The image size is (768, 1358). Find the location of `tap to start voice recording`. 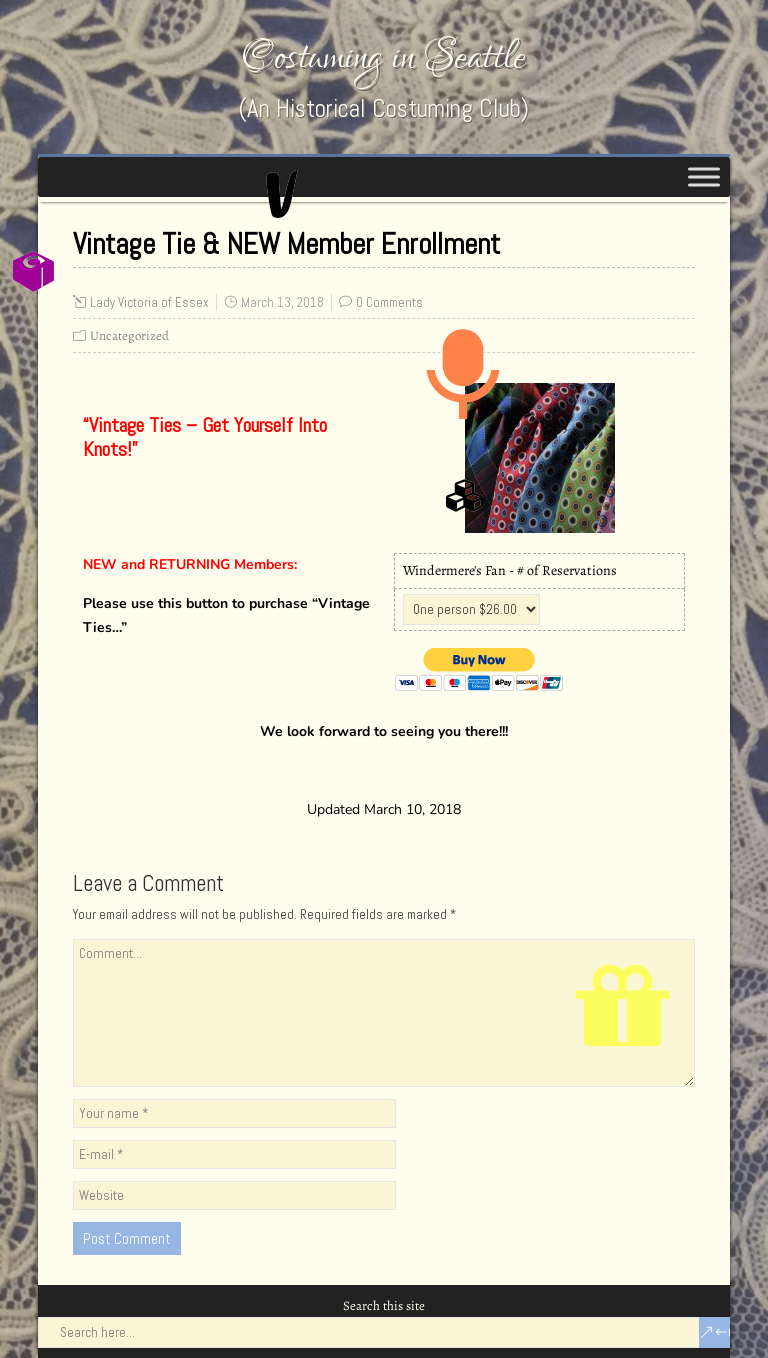

tap to start voice recording is located at coordinates (463, 374).